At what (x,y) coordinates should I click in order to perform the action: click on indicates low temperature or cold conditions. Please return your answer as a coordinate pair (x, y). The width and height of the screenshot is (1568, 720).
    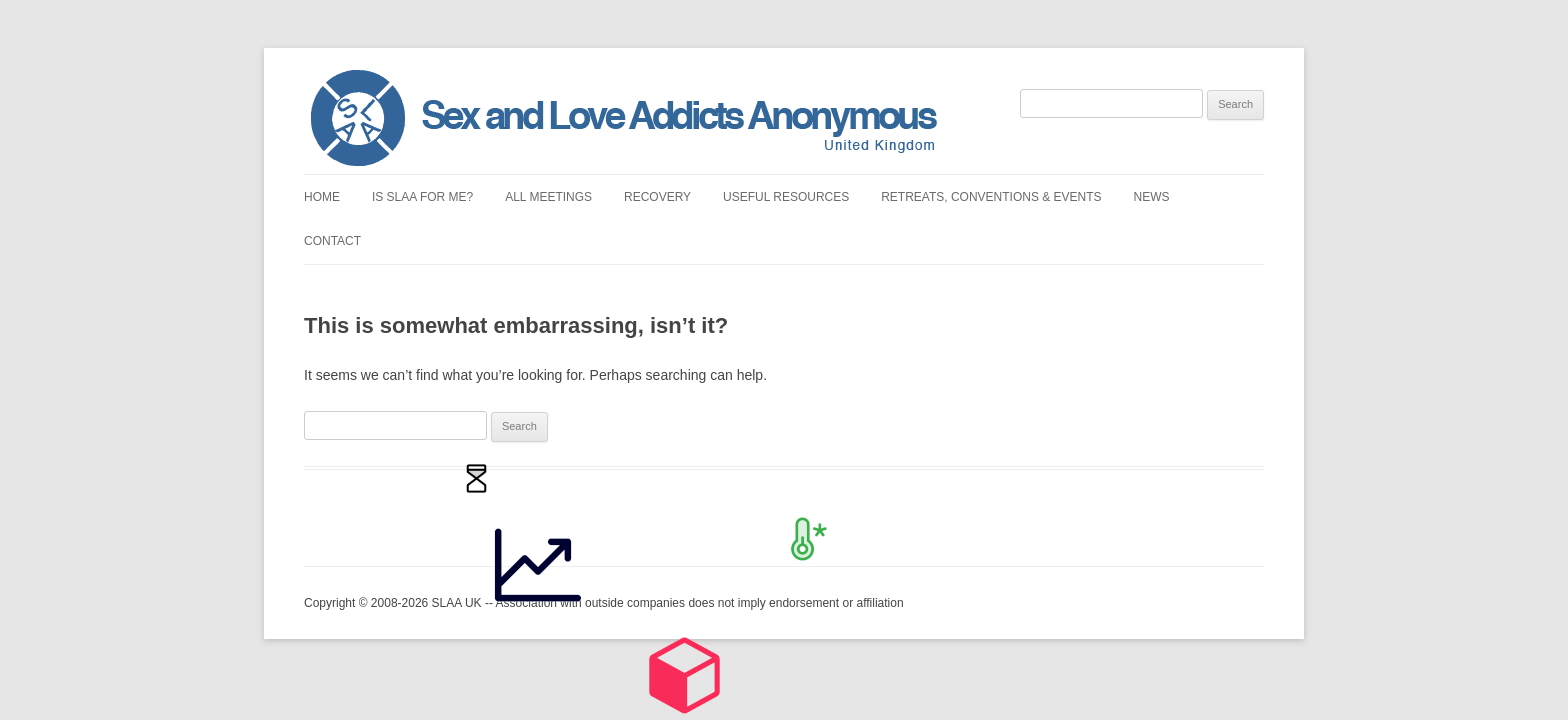
    Looking at the image, I should click on (804, 539).